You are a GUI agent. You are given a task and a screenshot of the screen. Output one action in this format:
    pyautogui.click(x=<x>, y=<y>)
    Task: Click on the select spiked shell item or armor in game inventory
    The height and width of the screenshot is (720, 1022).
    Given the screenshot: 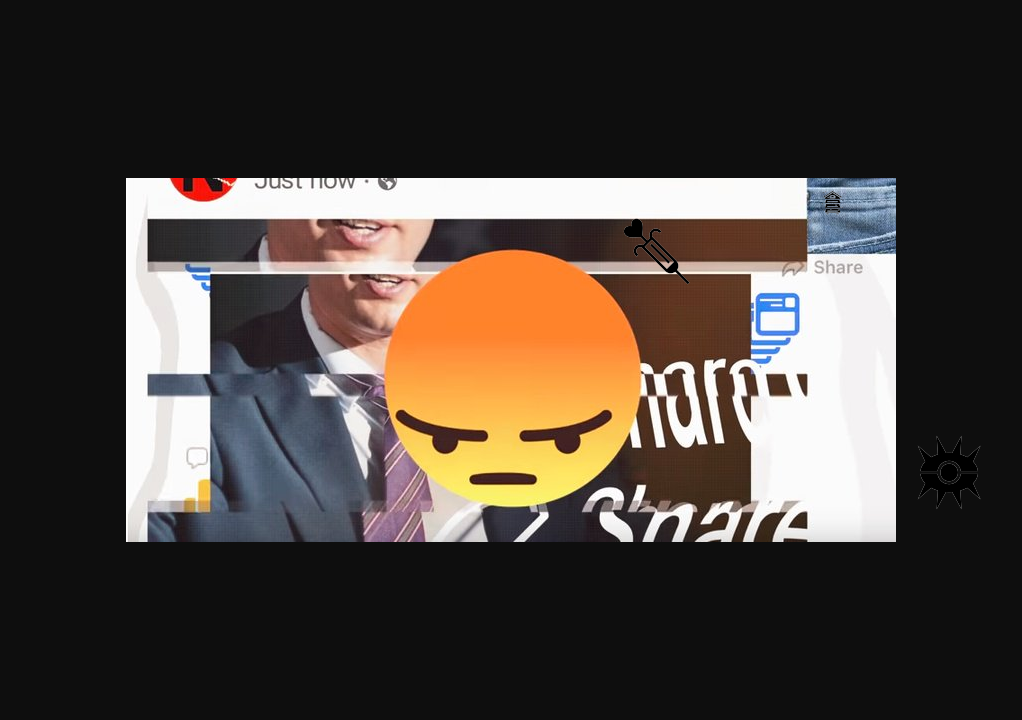 What is the action you would take?
    pyautogui.click(x=949, y=473)
    